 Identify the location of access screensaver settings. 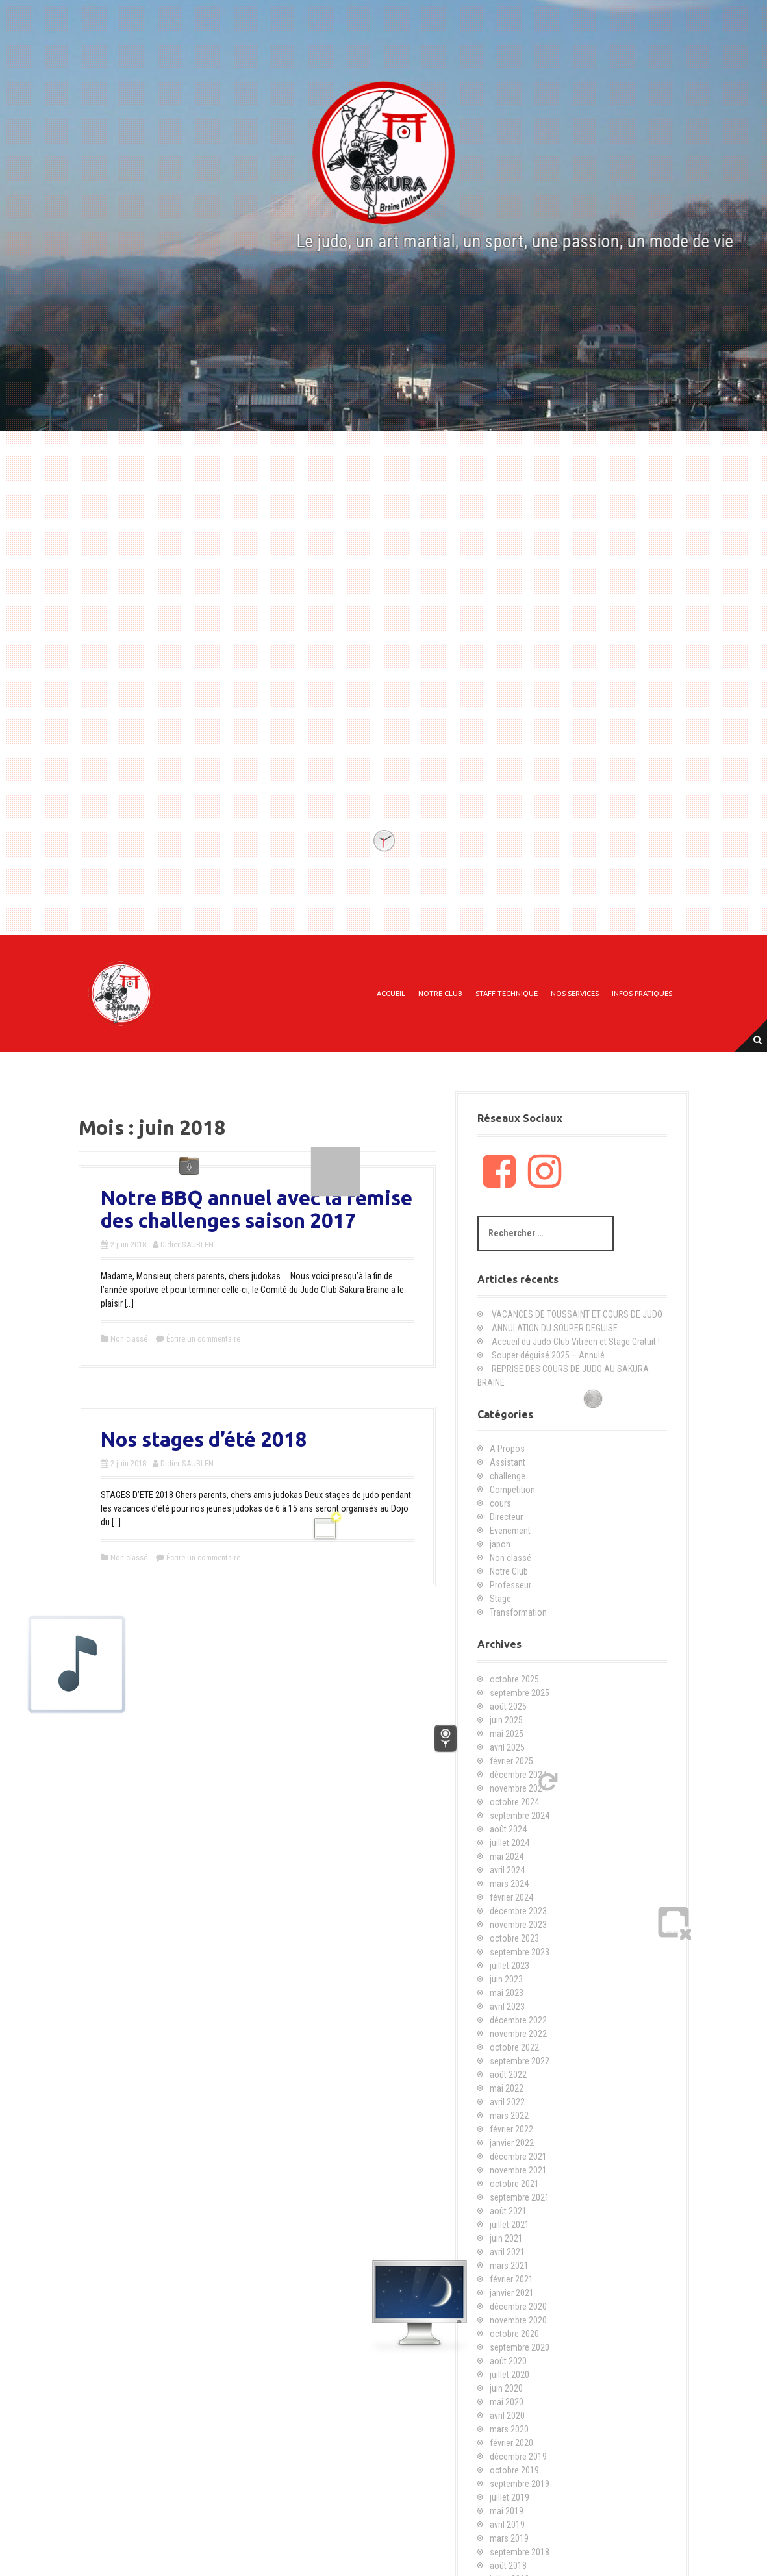
(420, 2301).